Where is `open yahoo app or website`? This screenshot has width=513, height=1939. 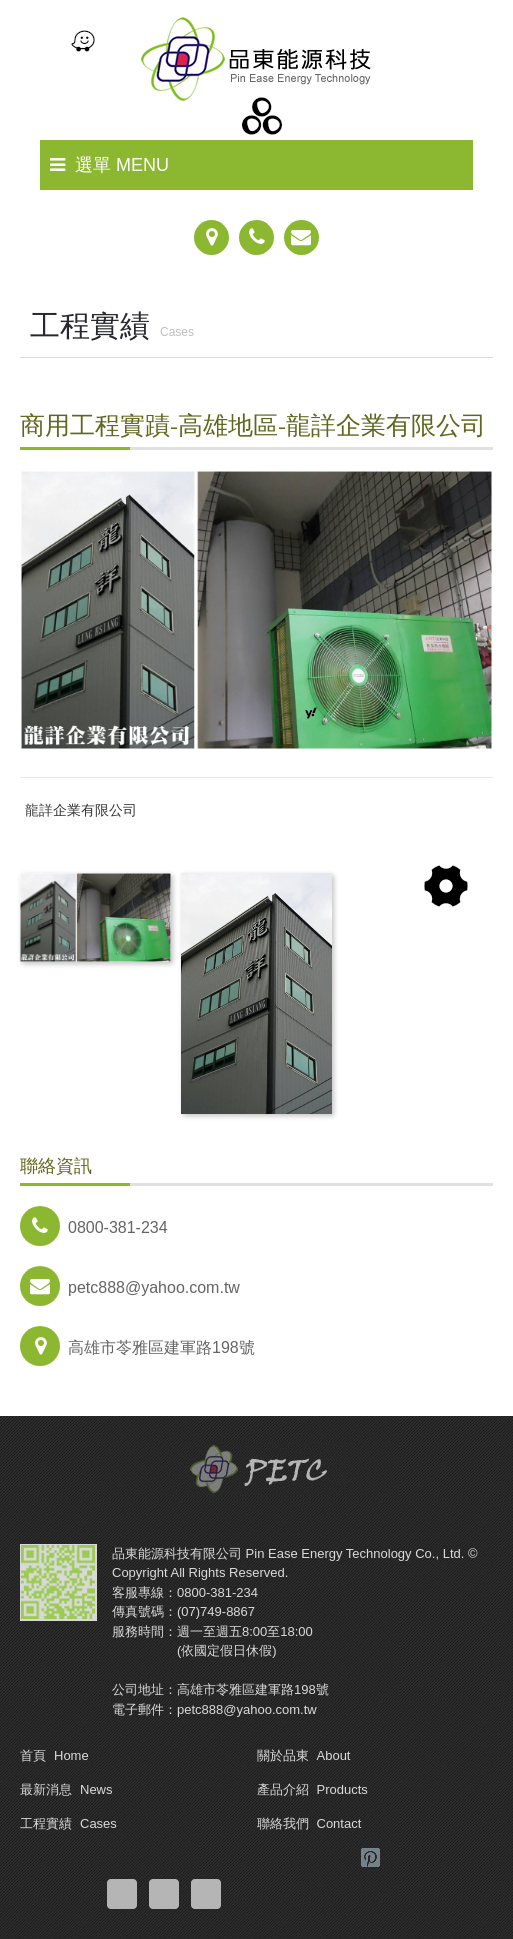
open yahoo app or website is located at coordinates (311, 713).